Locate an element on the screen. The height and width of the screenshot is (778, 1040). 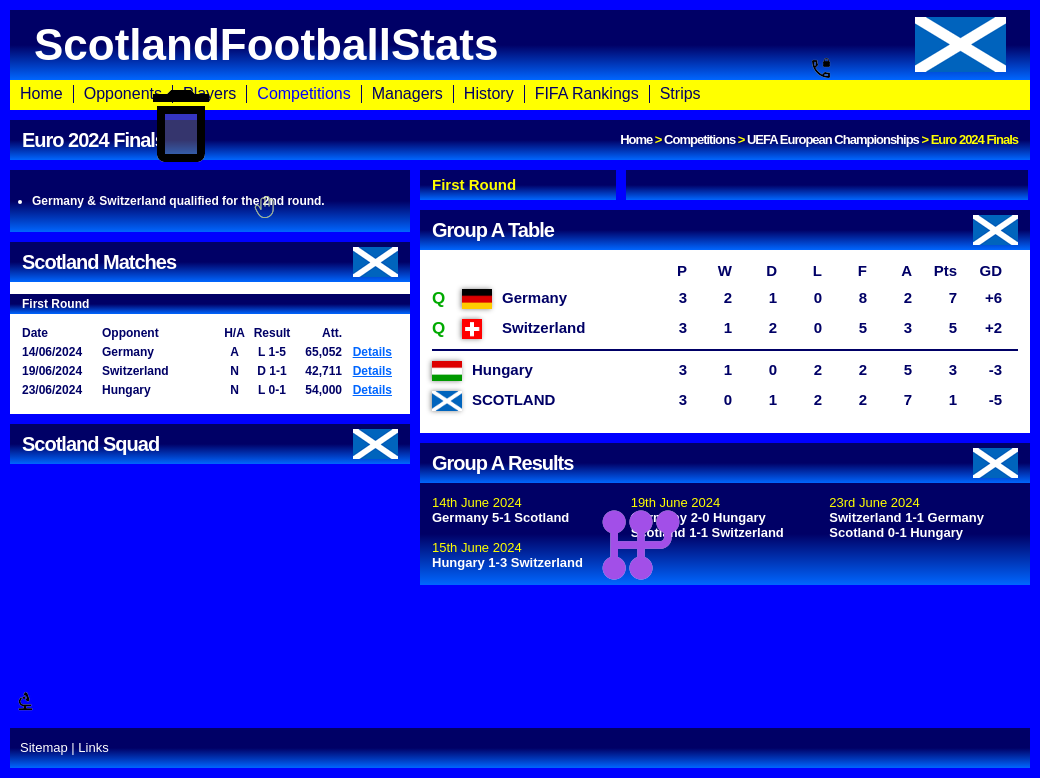
stop or pause an action is located at coordinates (265, 207).